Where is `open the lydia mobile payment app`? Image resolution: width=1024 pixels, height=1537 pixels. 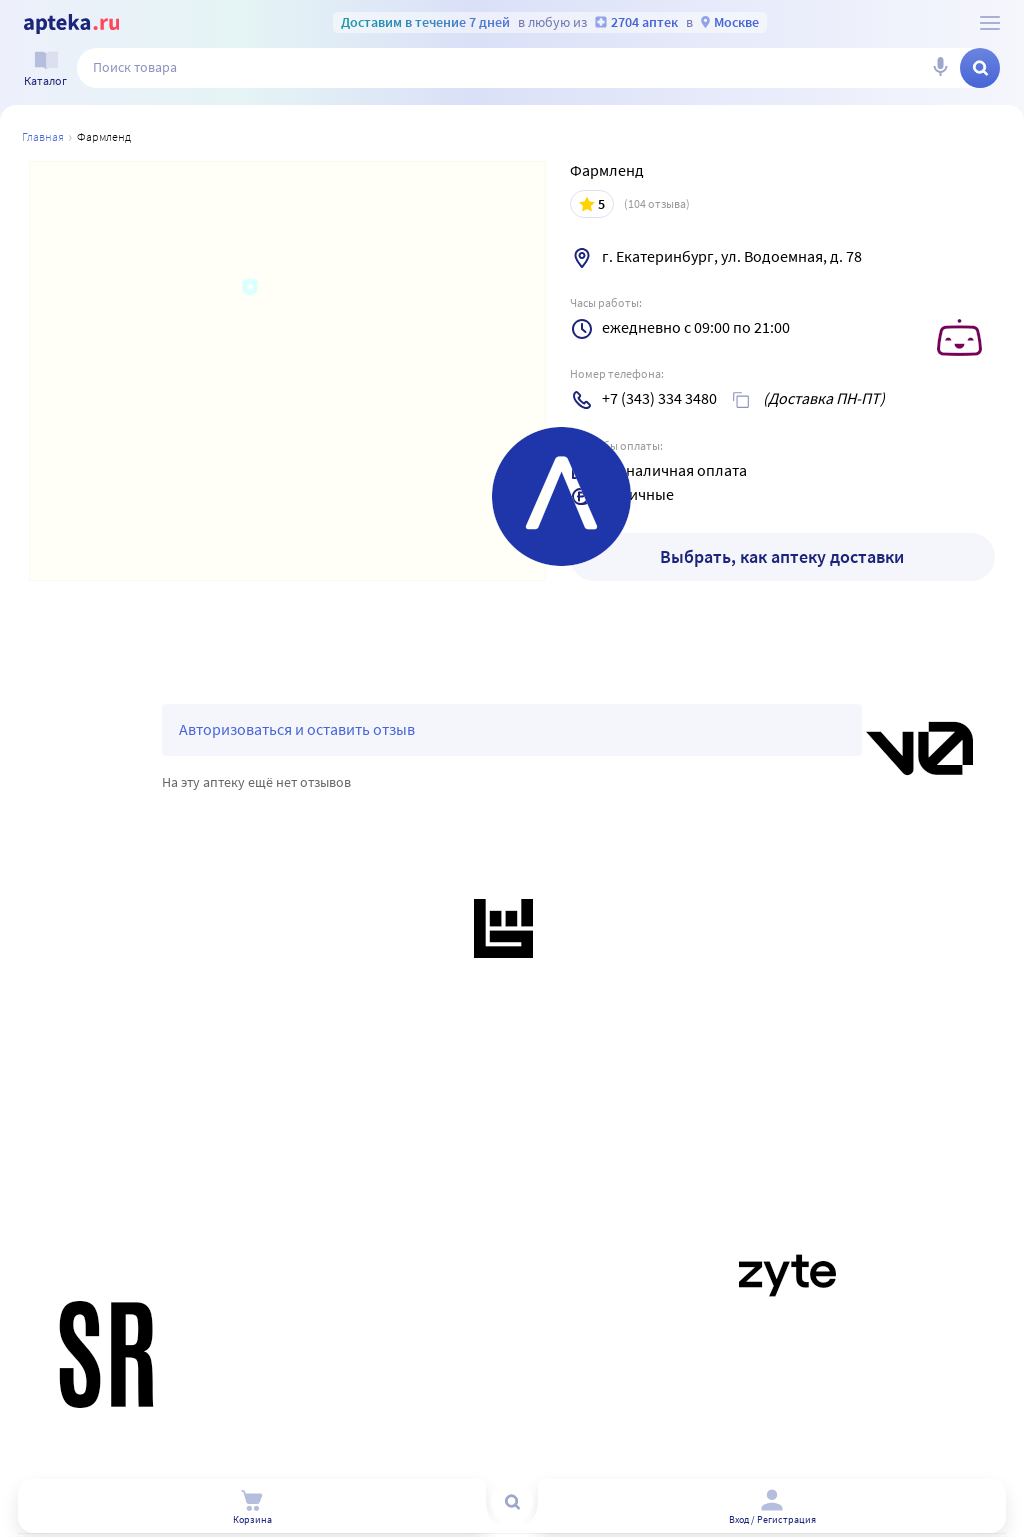
open the lydia mobile payment app is located at coordinates (561, 496).